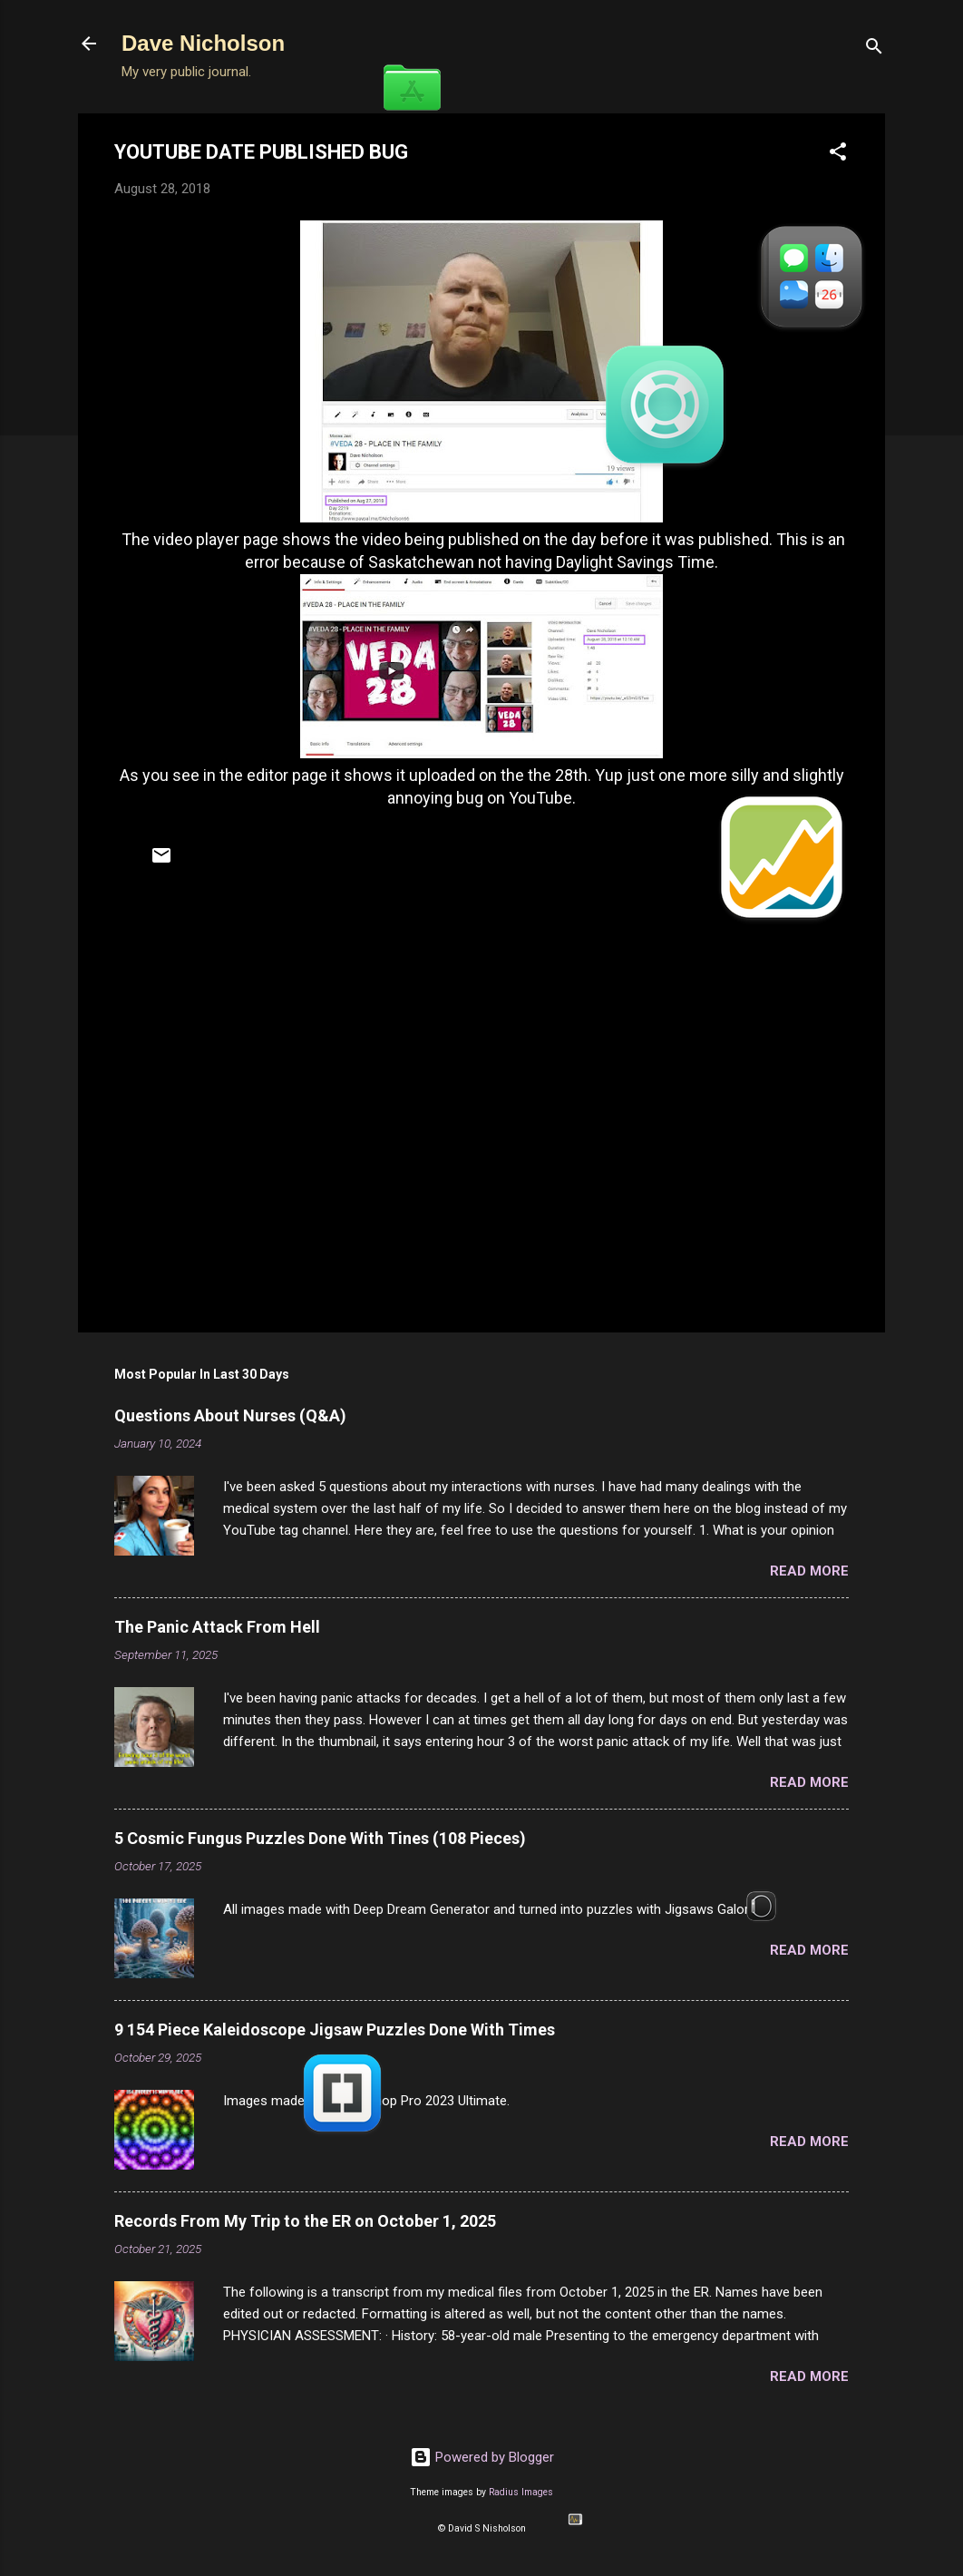 The image size is (963, 2576). What do you see at coordinates (412, 87) in the screenshot?
I see `open templates folder` at bounding box center [412, 87].